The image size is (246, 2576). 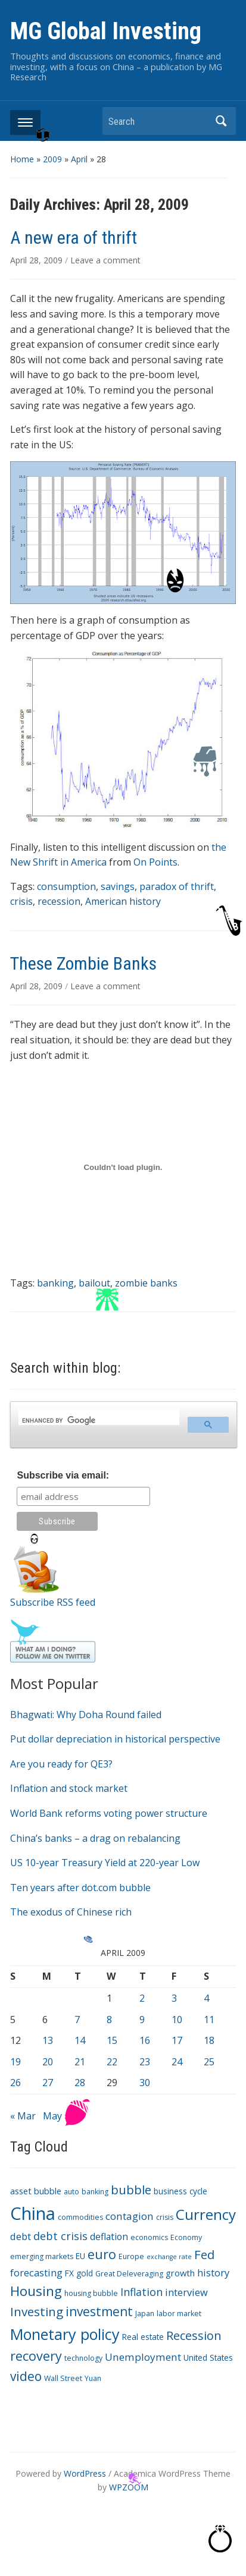 What do you see at coordinates (229, 920) in the screenshot?
I see `browse jazz or instrumental music` at bounding box center [229, 920].